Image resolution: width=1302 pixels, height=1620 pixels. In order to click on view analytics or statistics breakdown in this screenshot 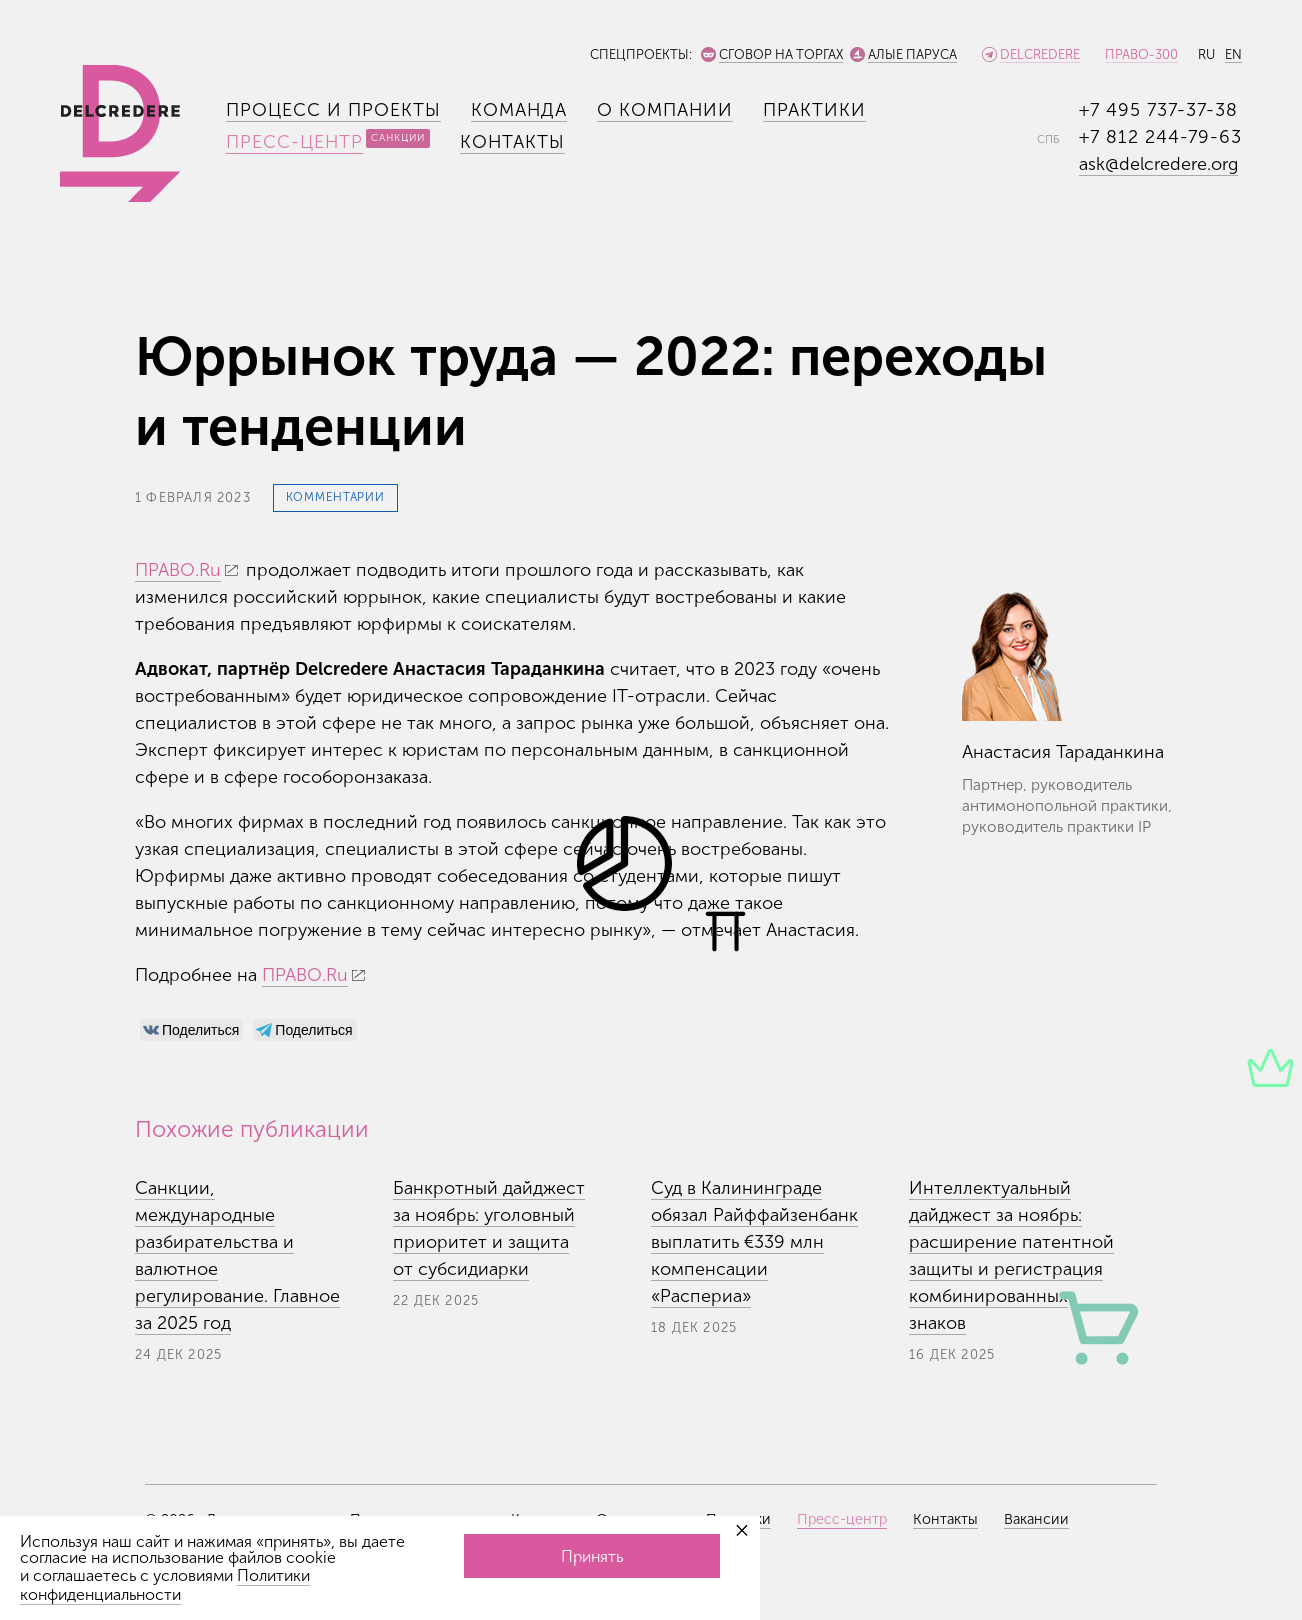, I will do `click(624, 863)`.